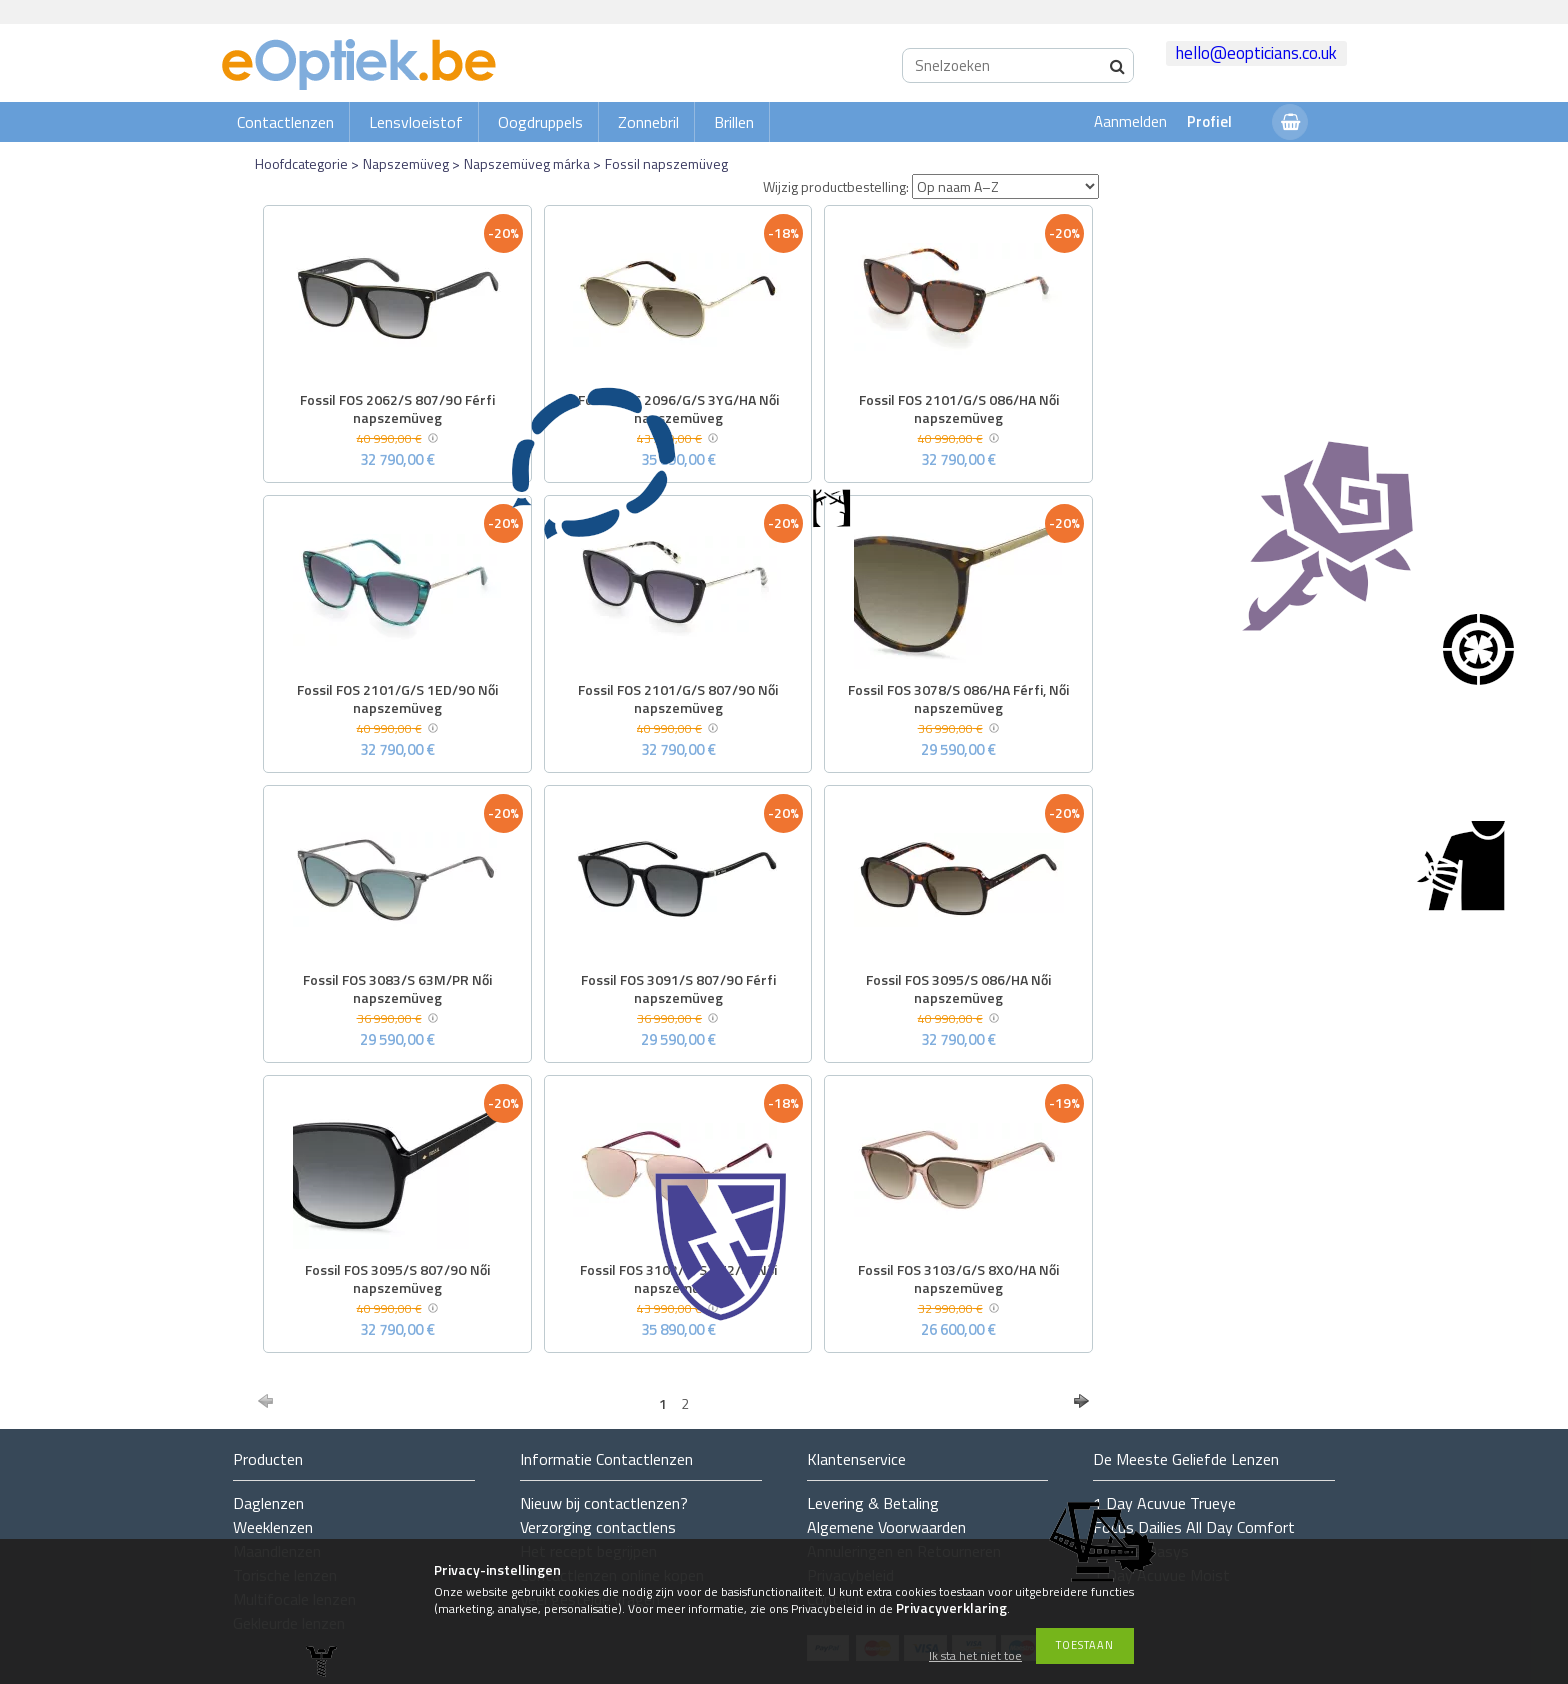 The width and height of the screenshot is (1568, 1684). I want to click on report an injury or health issue, so click(1459, 865).